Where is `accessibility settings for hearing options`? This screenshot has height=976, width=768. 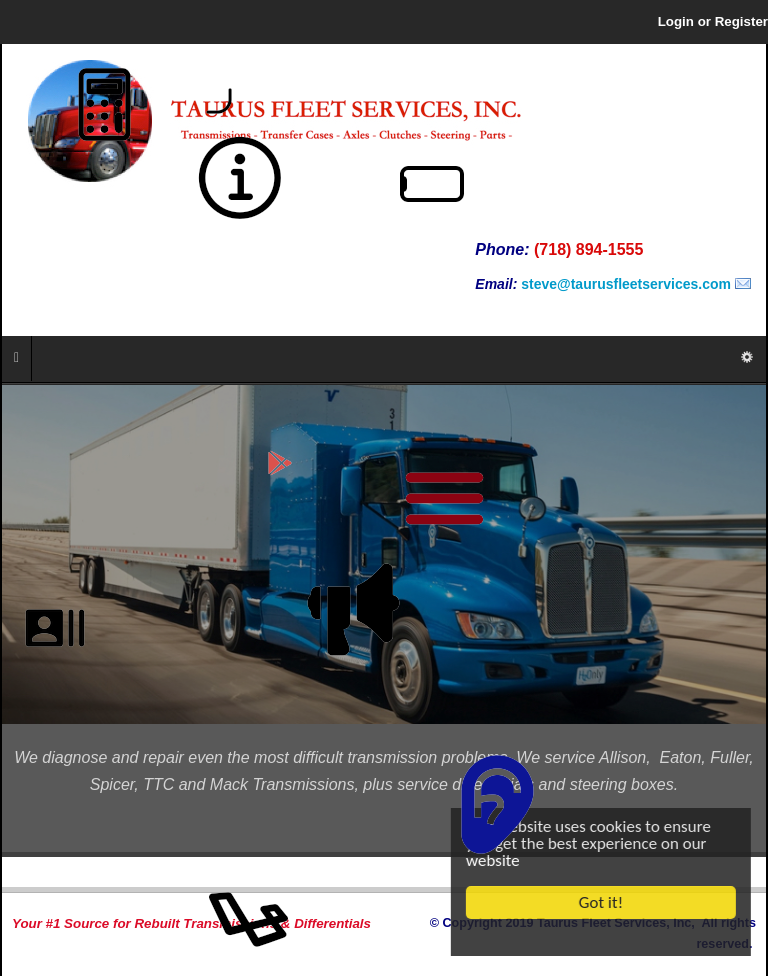
accessibility settings for hearing options is located at coordinates (497, 804).